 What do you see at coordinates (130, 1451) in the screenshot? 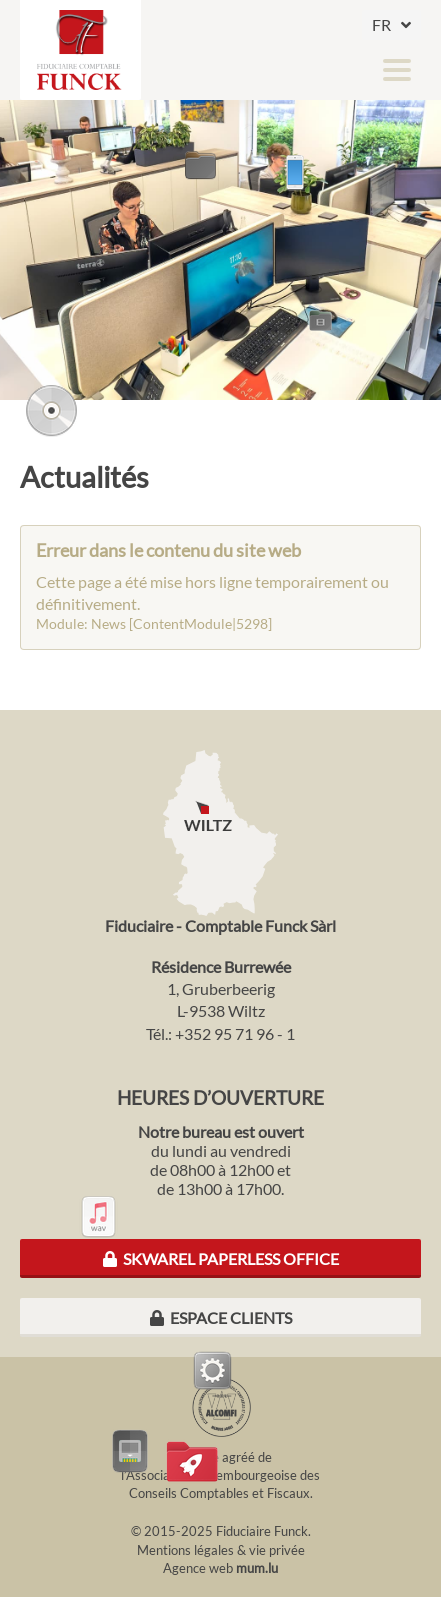
I see `a ROM file or cartridge-based game image` at bounding box center [130, 1451].